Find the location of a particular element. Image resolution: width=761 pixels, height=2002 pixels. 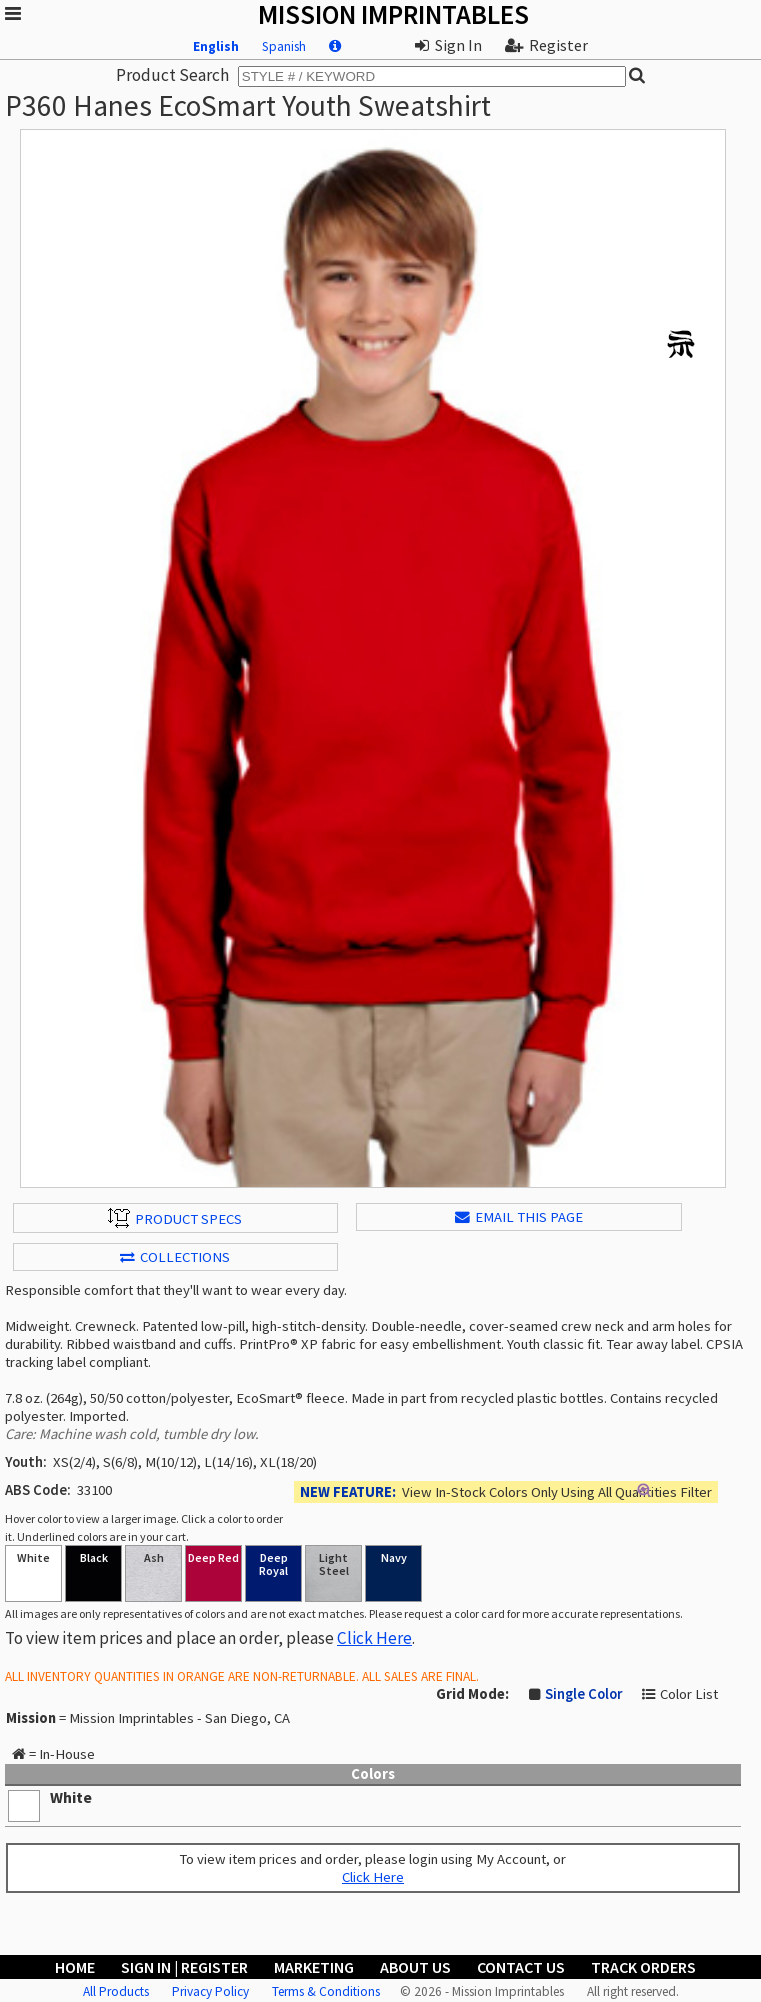

open shikimori anime tracking app is located at coordinates (681, 344).